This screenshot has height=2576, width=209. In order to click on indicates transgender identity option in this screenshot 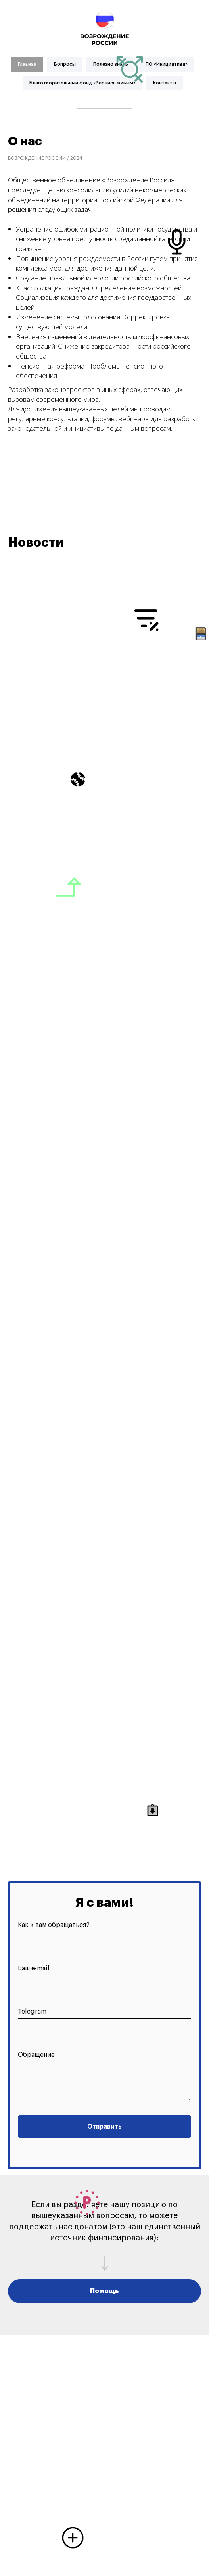, I will do `click(130, 69)`.